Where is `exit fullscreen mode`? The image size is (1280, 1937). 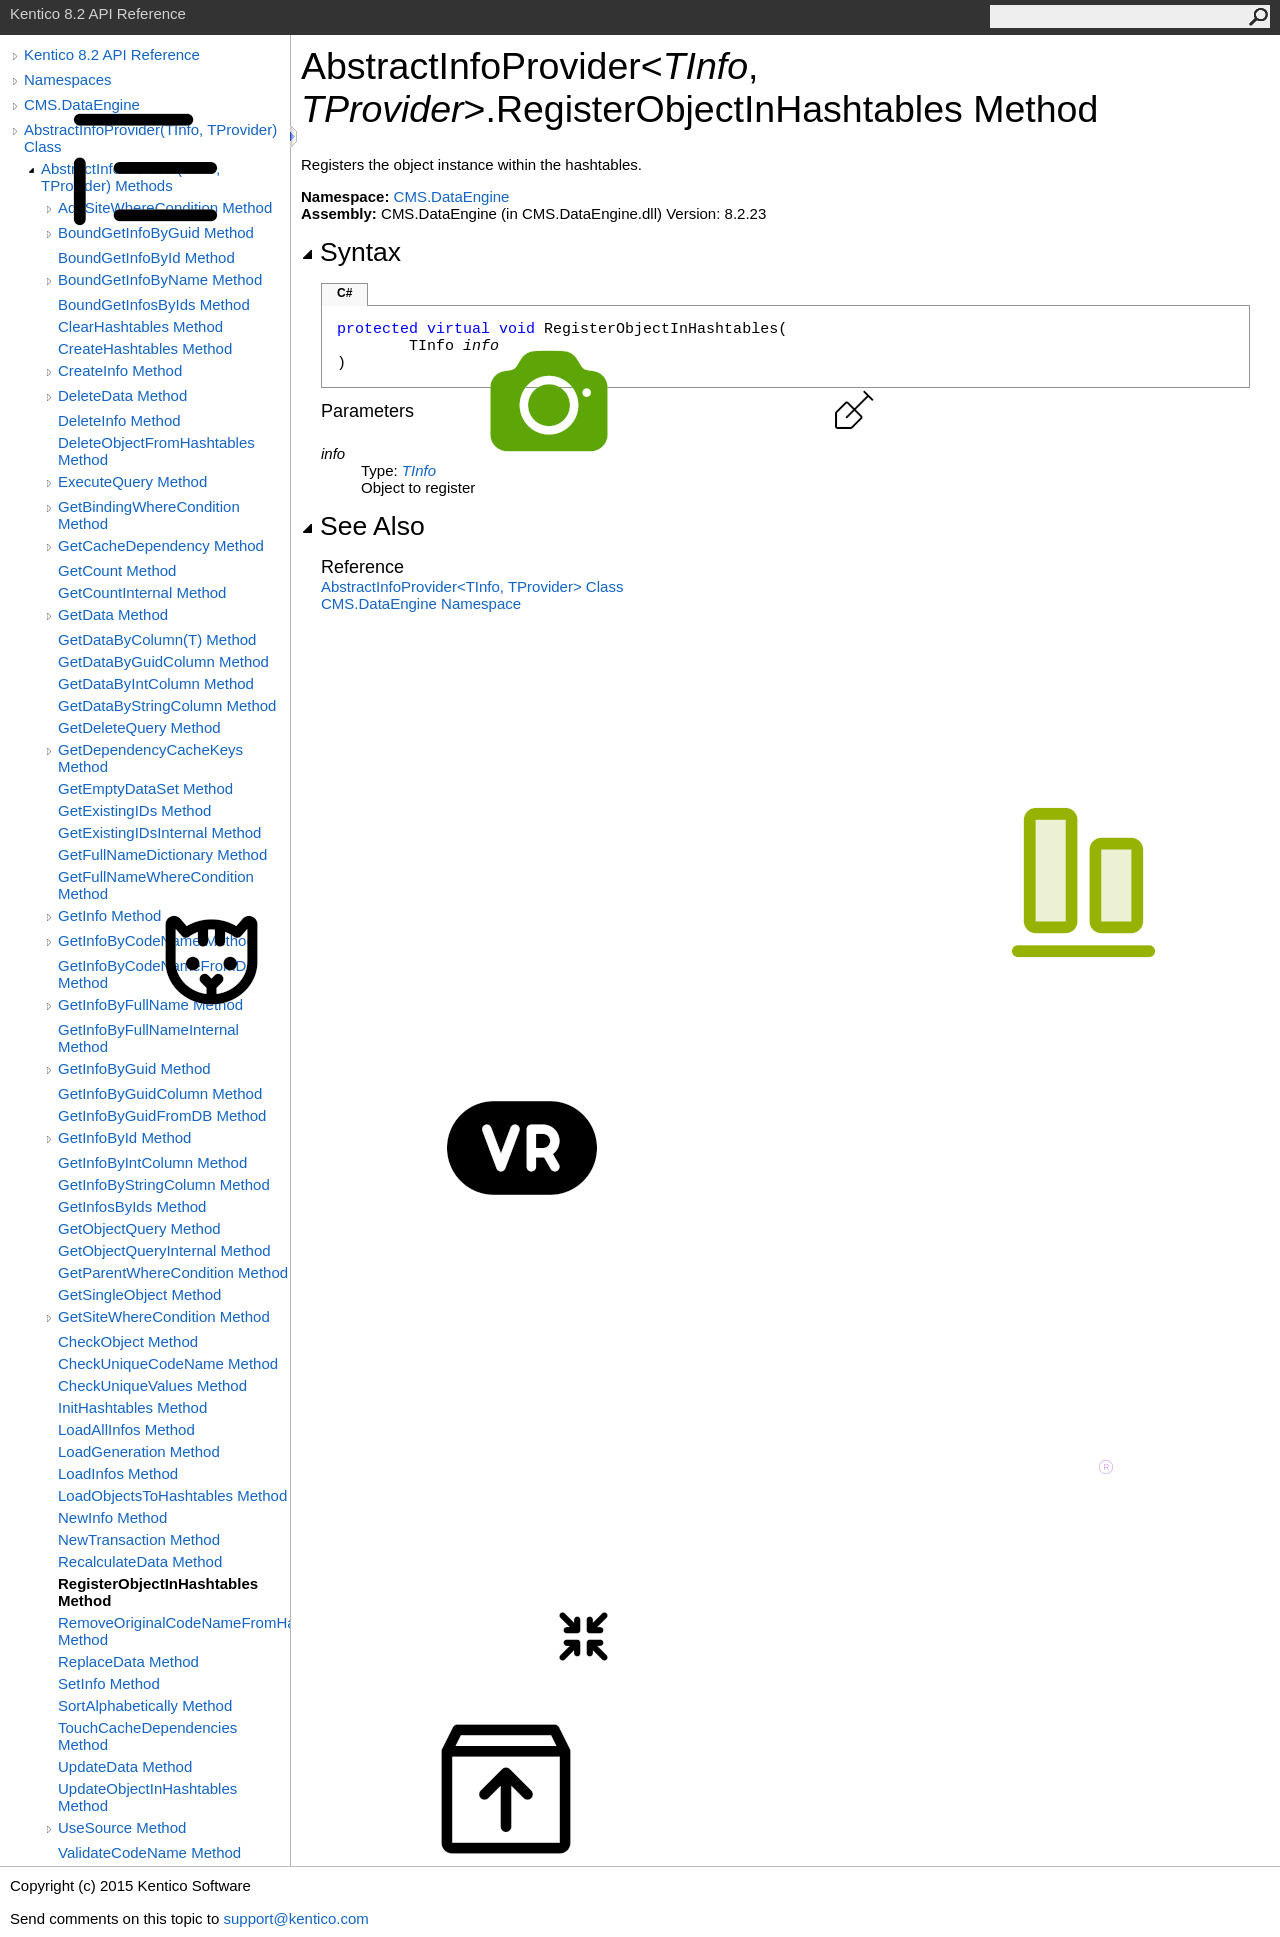
exit fullscreen mode is located at coordinates (583, 1636).